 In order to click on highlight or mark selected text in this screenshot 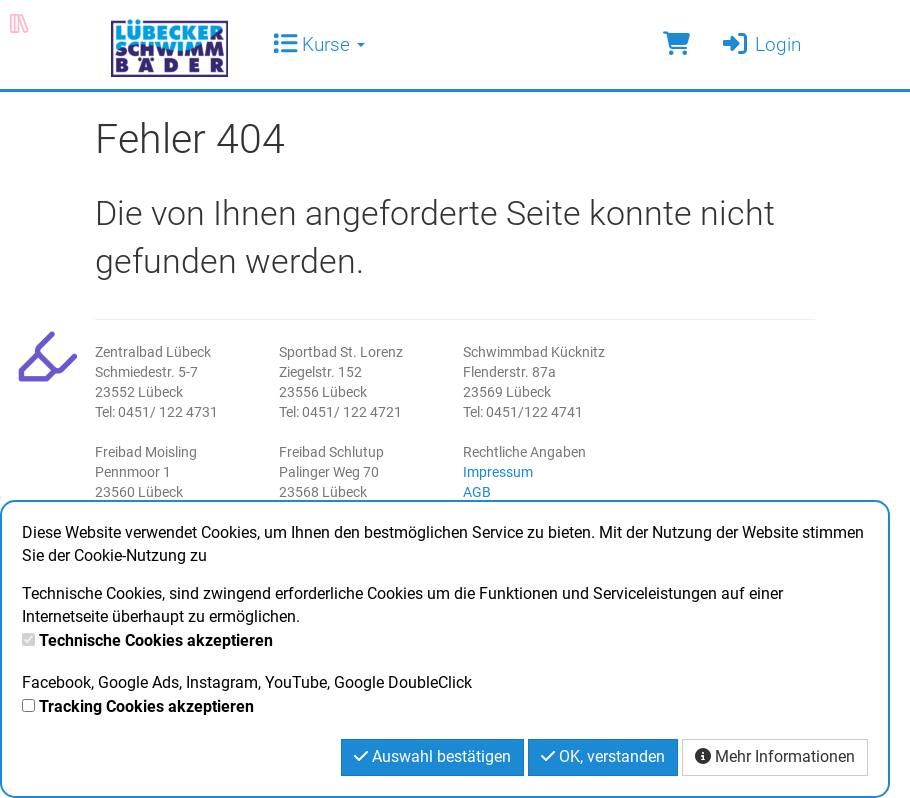, I will do `click(46, 356)`.